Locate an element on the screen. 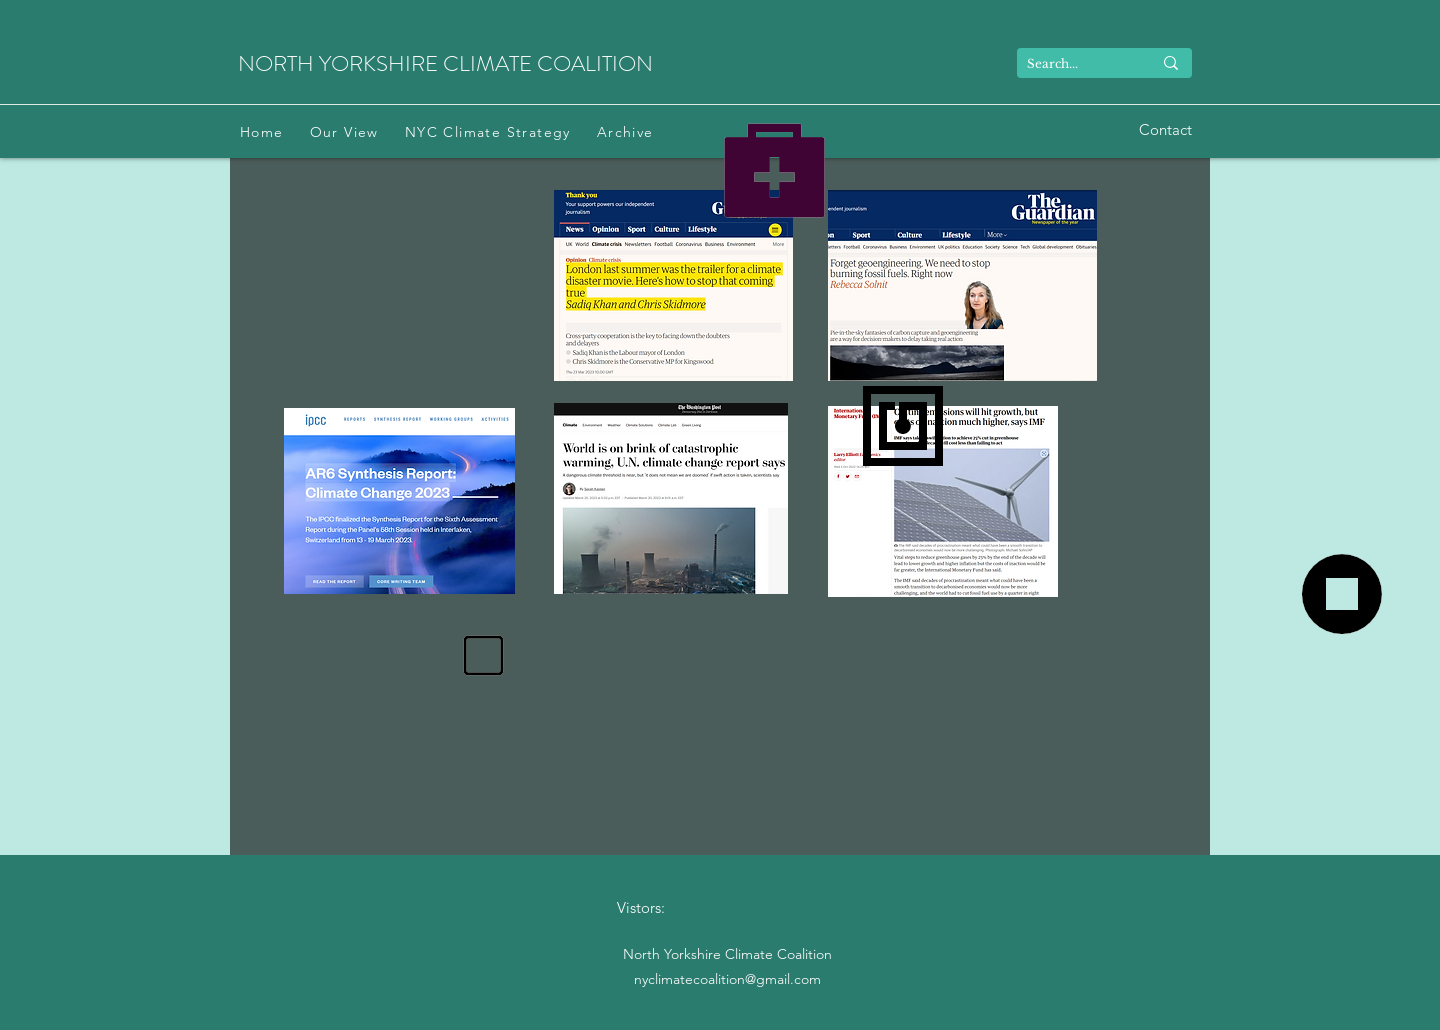 This screenshot has width=1440, height=1030. stop media playback is located at coordinates (483, 655).